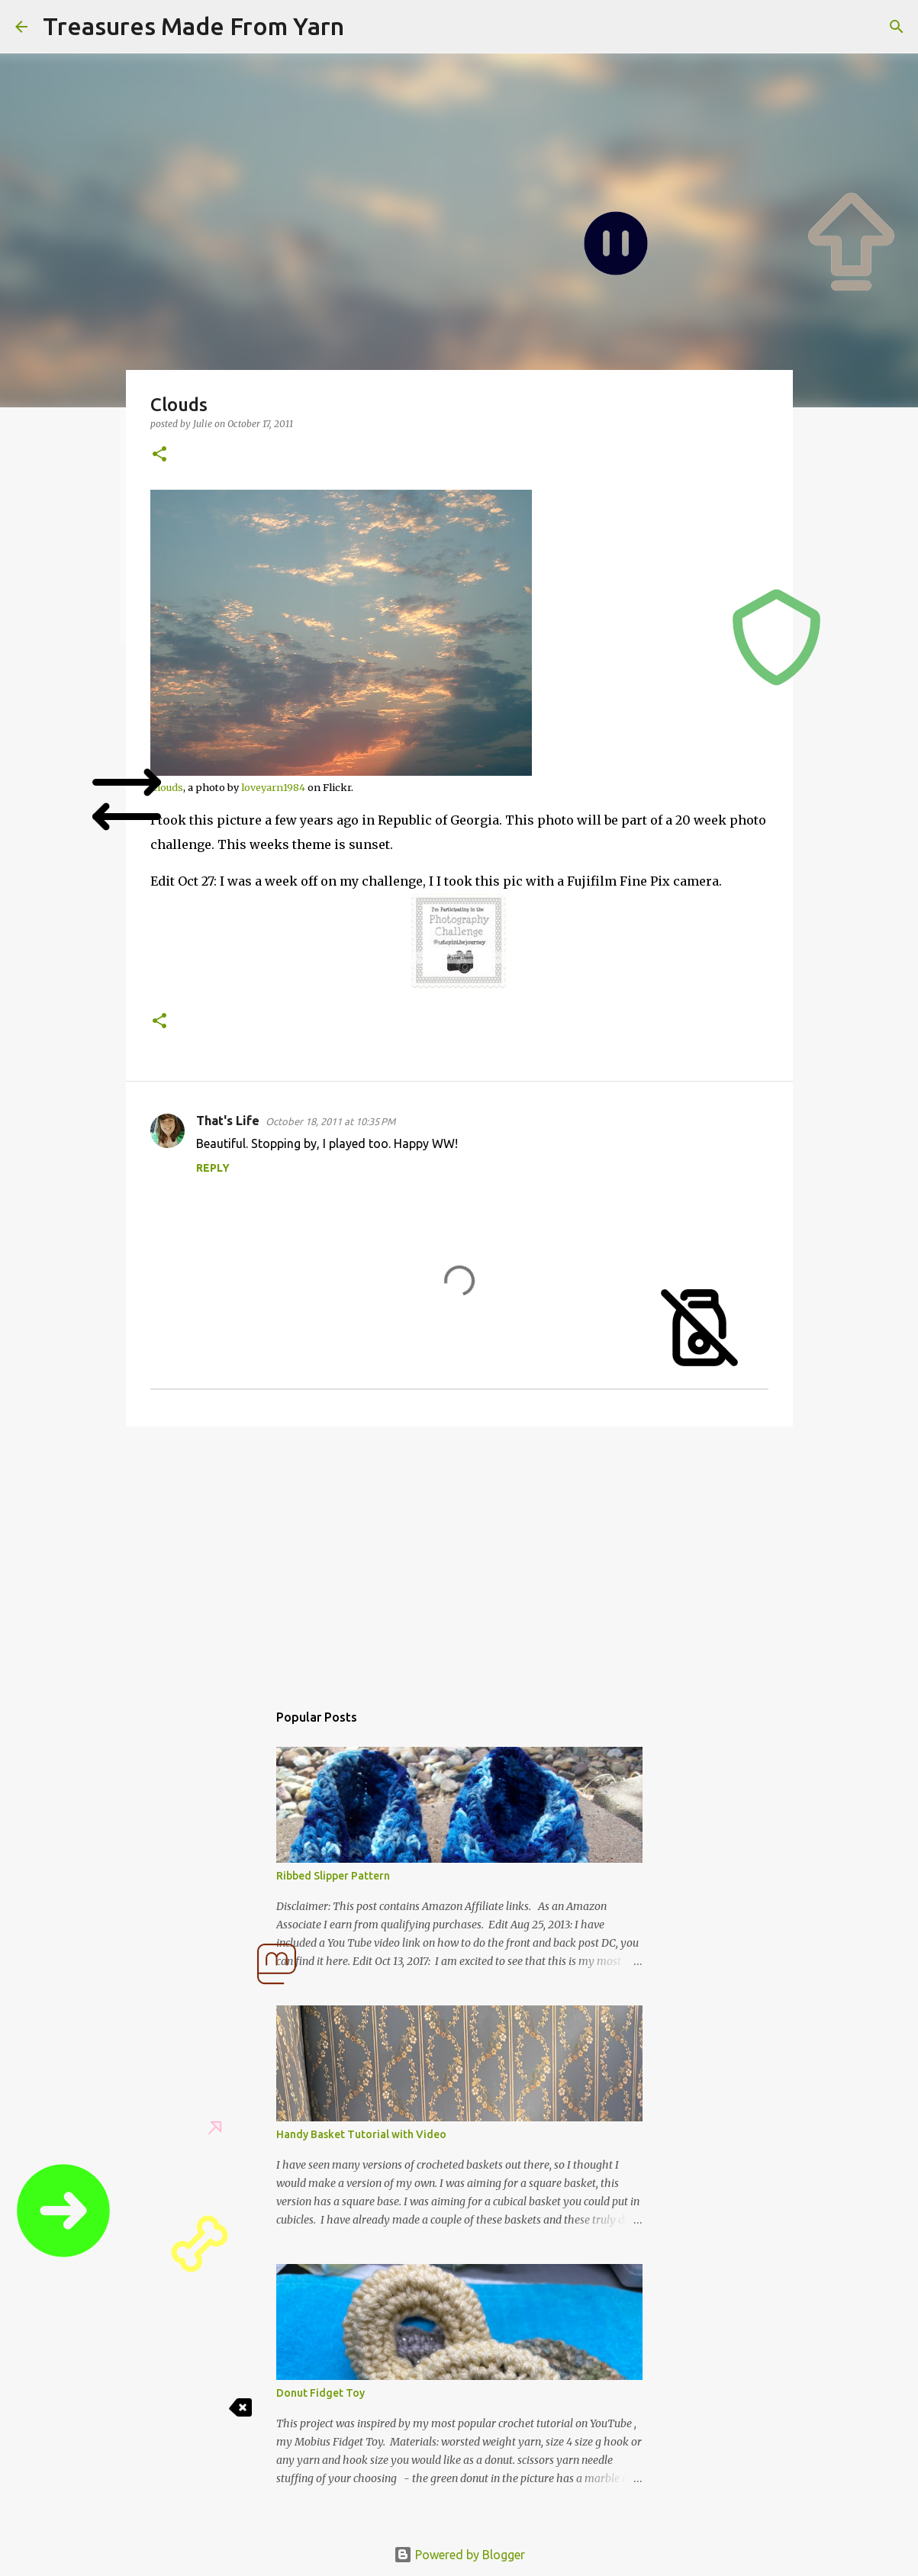  Describe the element at coordinates (616, 243) in the screenshot. I see `pause media playback` at that location.